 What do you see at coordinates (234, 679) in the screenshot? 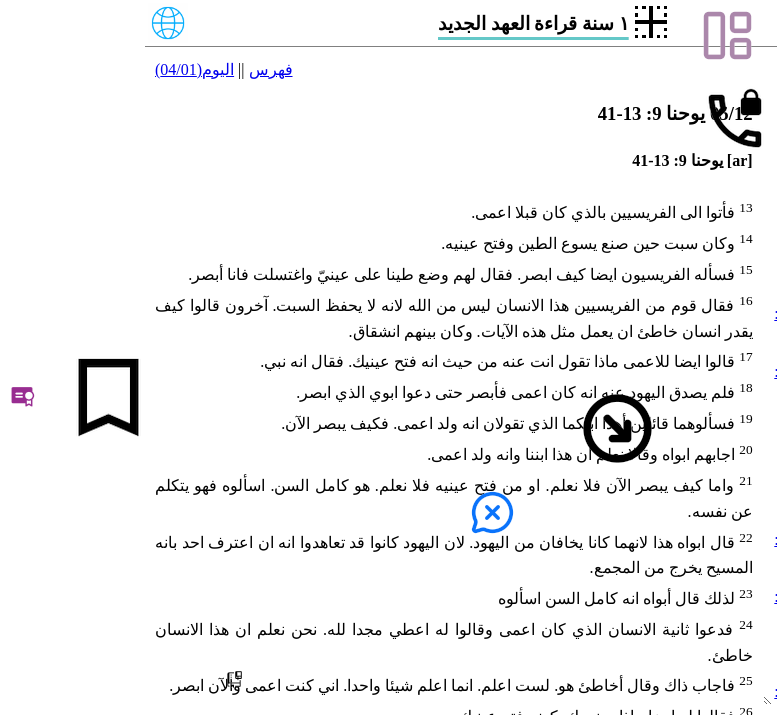
I see `clone a repository` at bounding box center [234, 679].